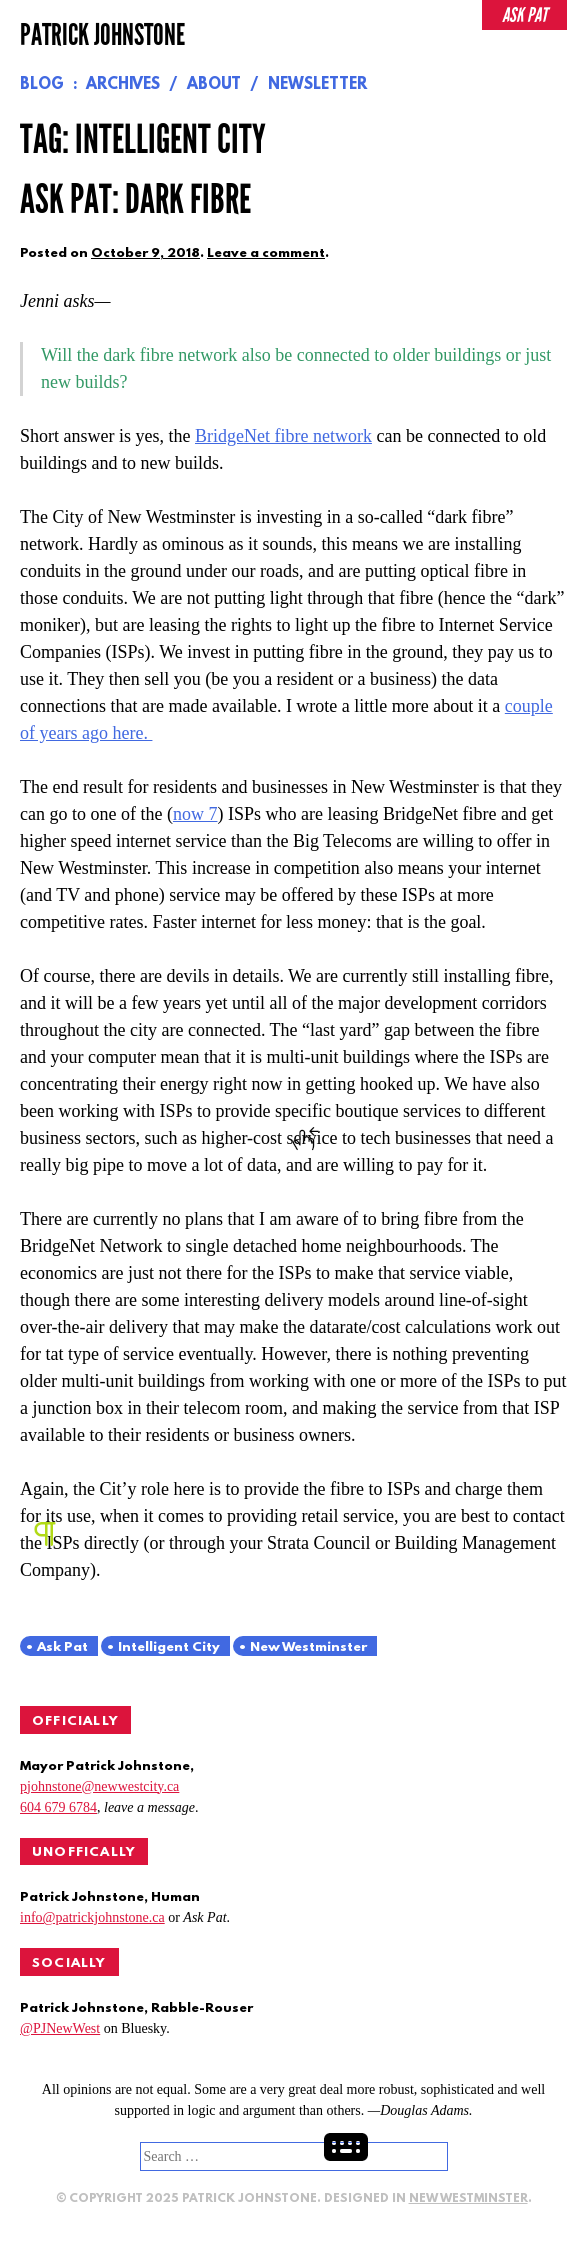 The width and height of the screenshot is (587, 2247). Describe the element at coordinates (45, 1534) in the screenshot. I see `toggle paragraph formatting options` at that location.